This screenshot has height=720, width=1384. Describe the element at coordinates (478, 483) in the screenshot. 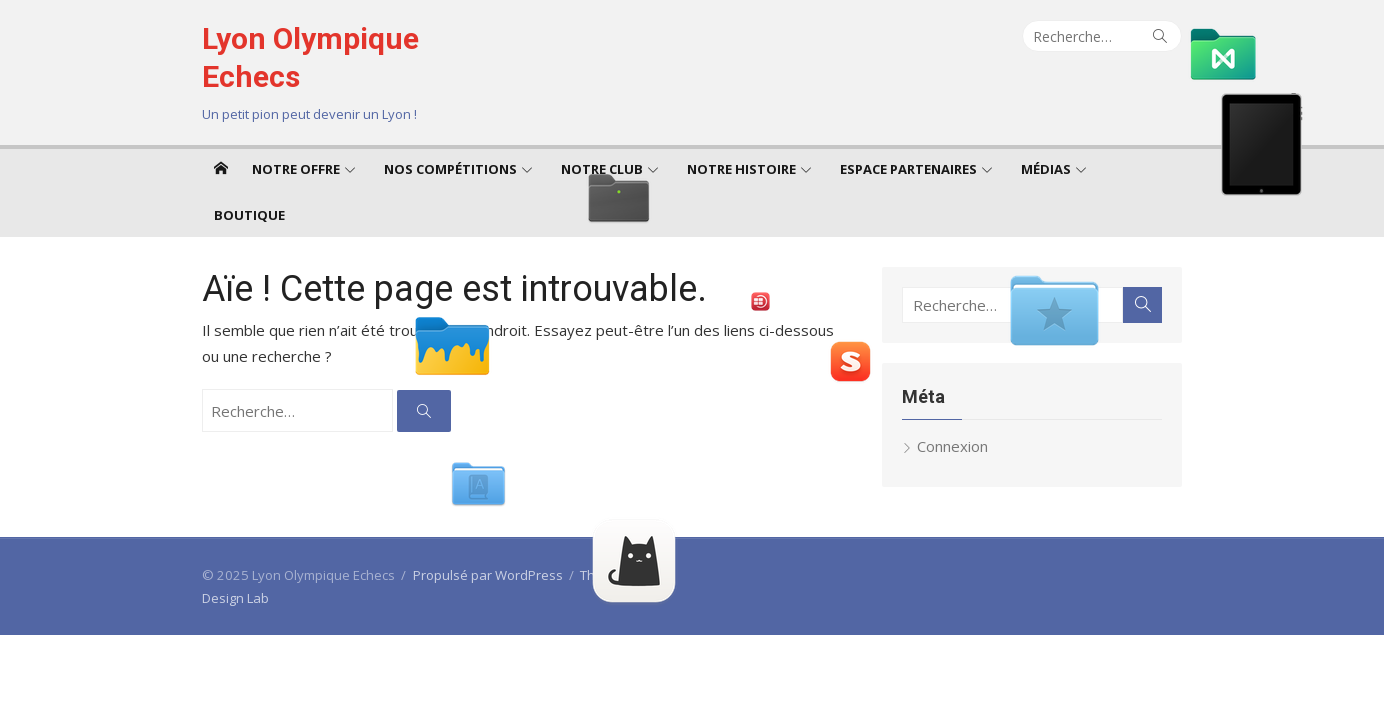

I see `open typography or font-related files folder` at that location.